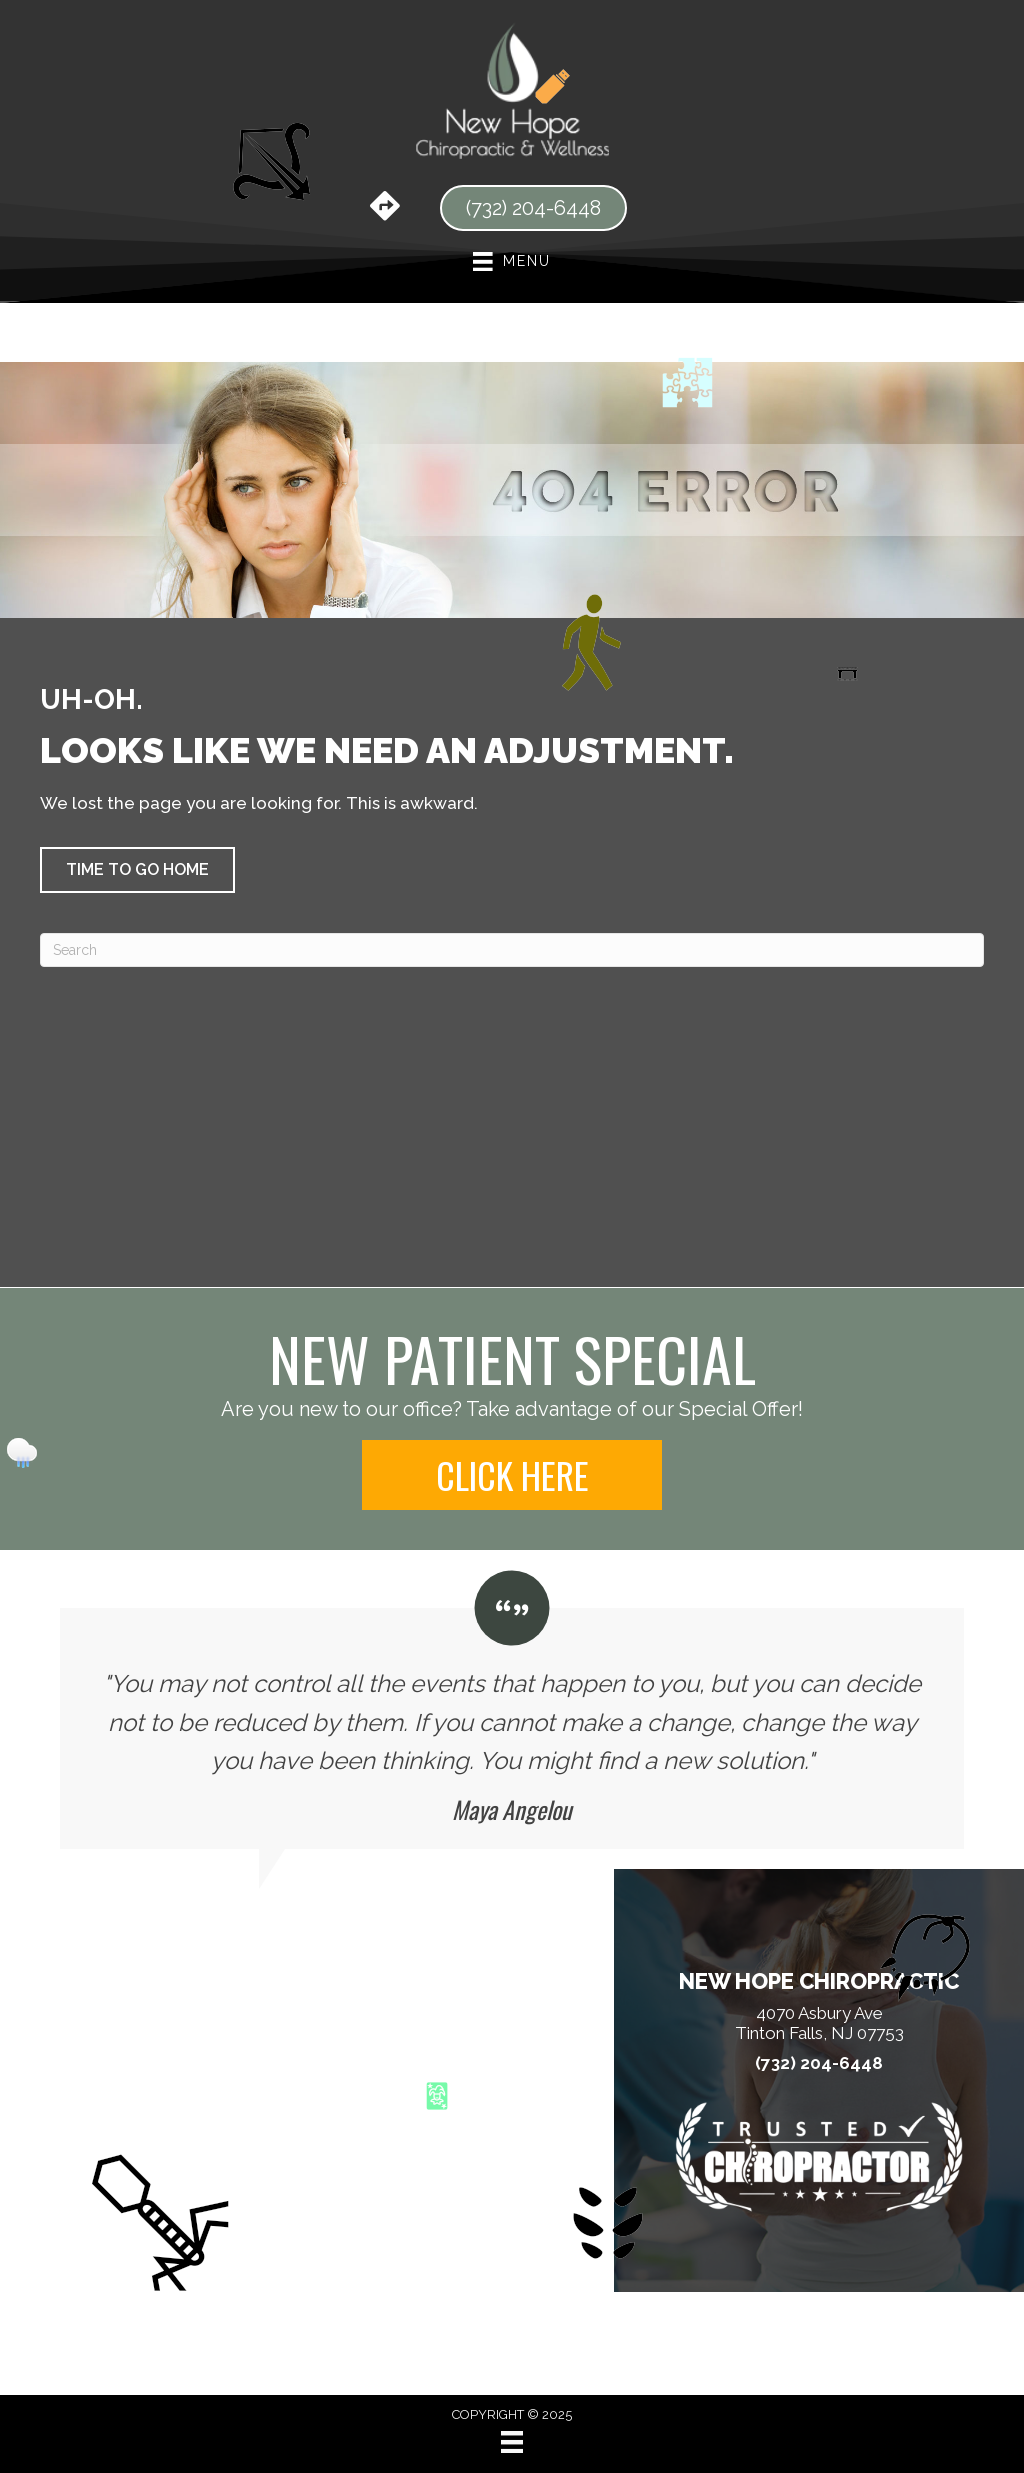 The width and height of the screenshot is (1024, 2473). What do you see at coordinates (271, 161) in the screenshot?
I see `activate double shot ability` at bounding box center [271, 161].